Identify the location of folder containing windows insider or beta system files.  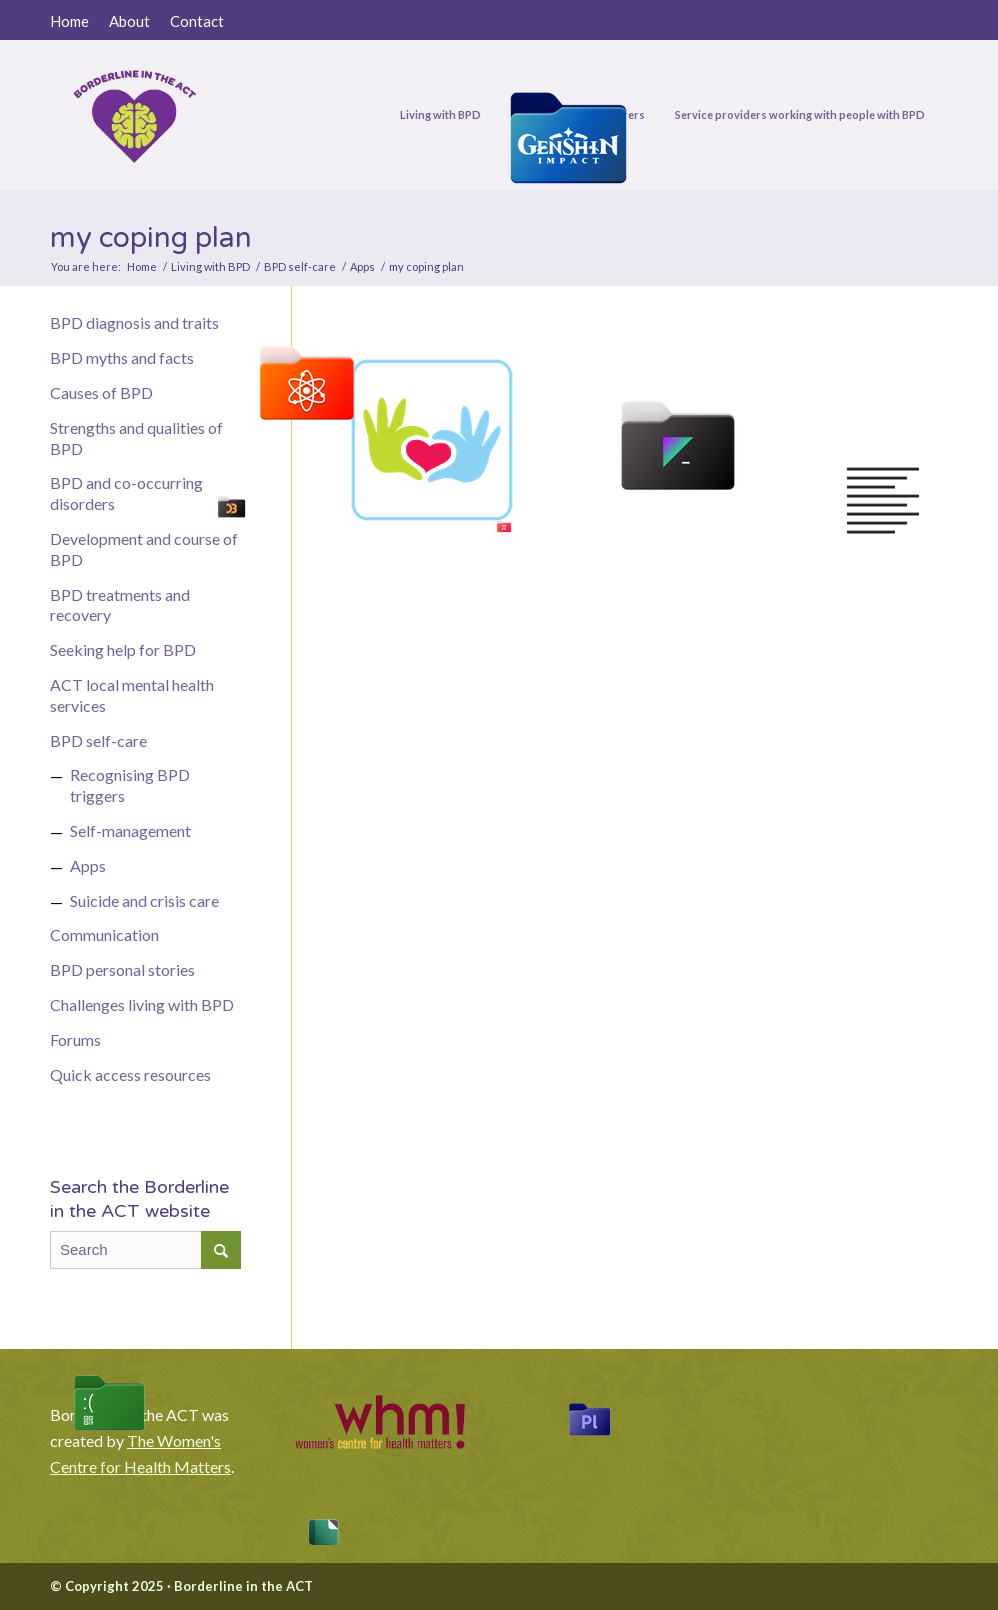
(109, 1405).